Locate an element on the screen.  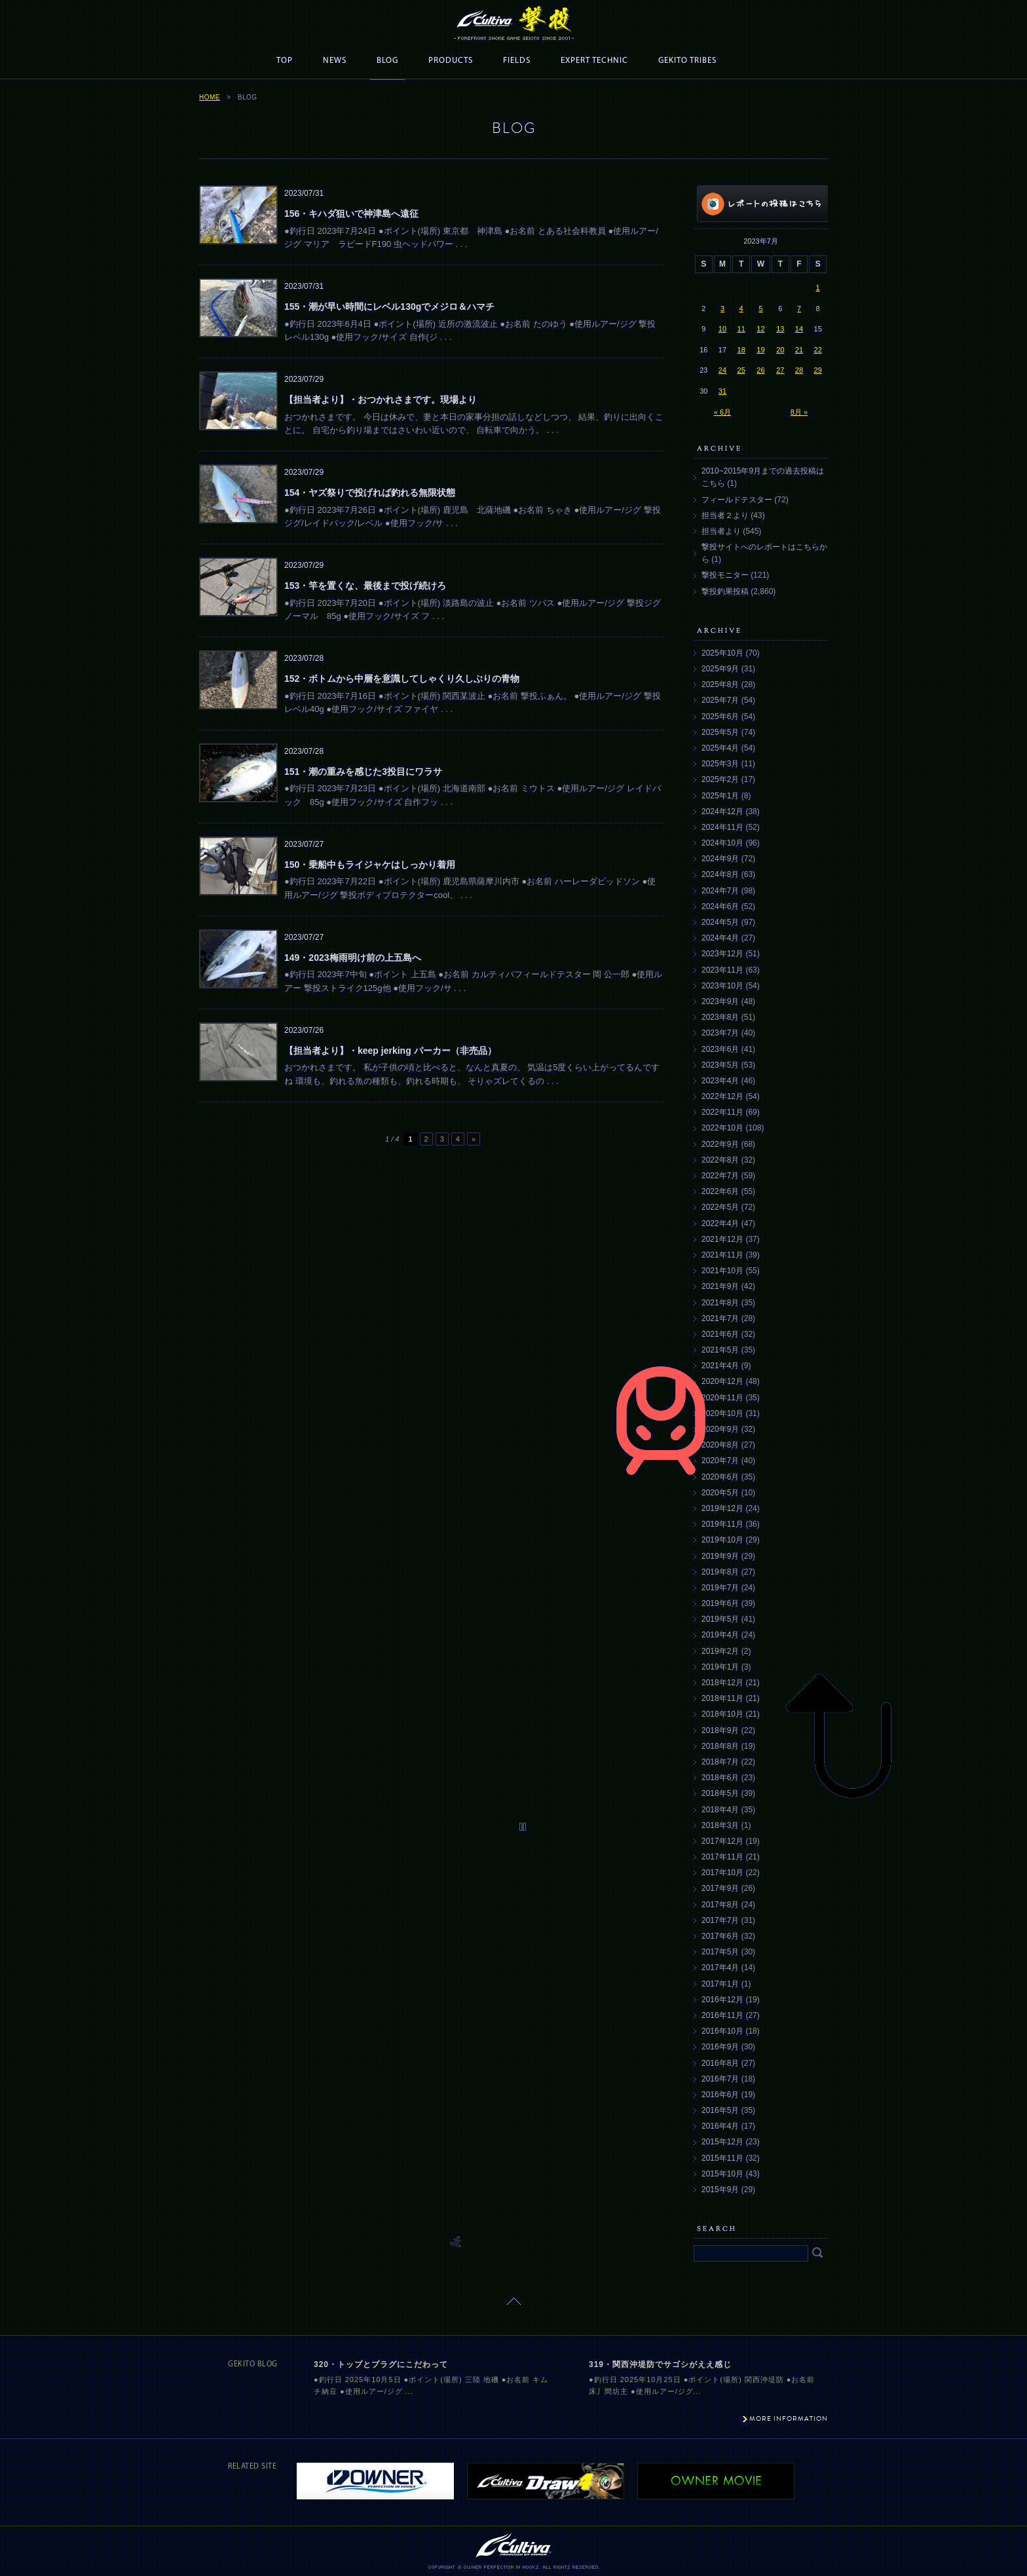
switch to column view layout is located at coordinates (523, 1827).